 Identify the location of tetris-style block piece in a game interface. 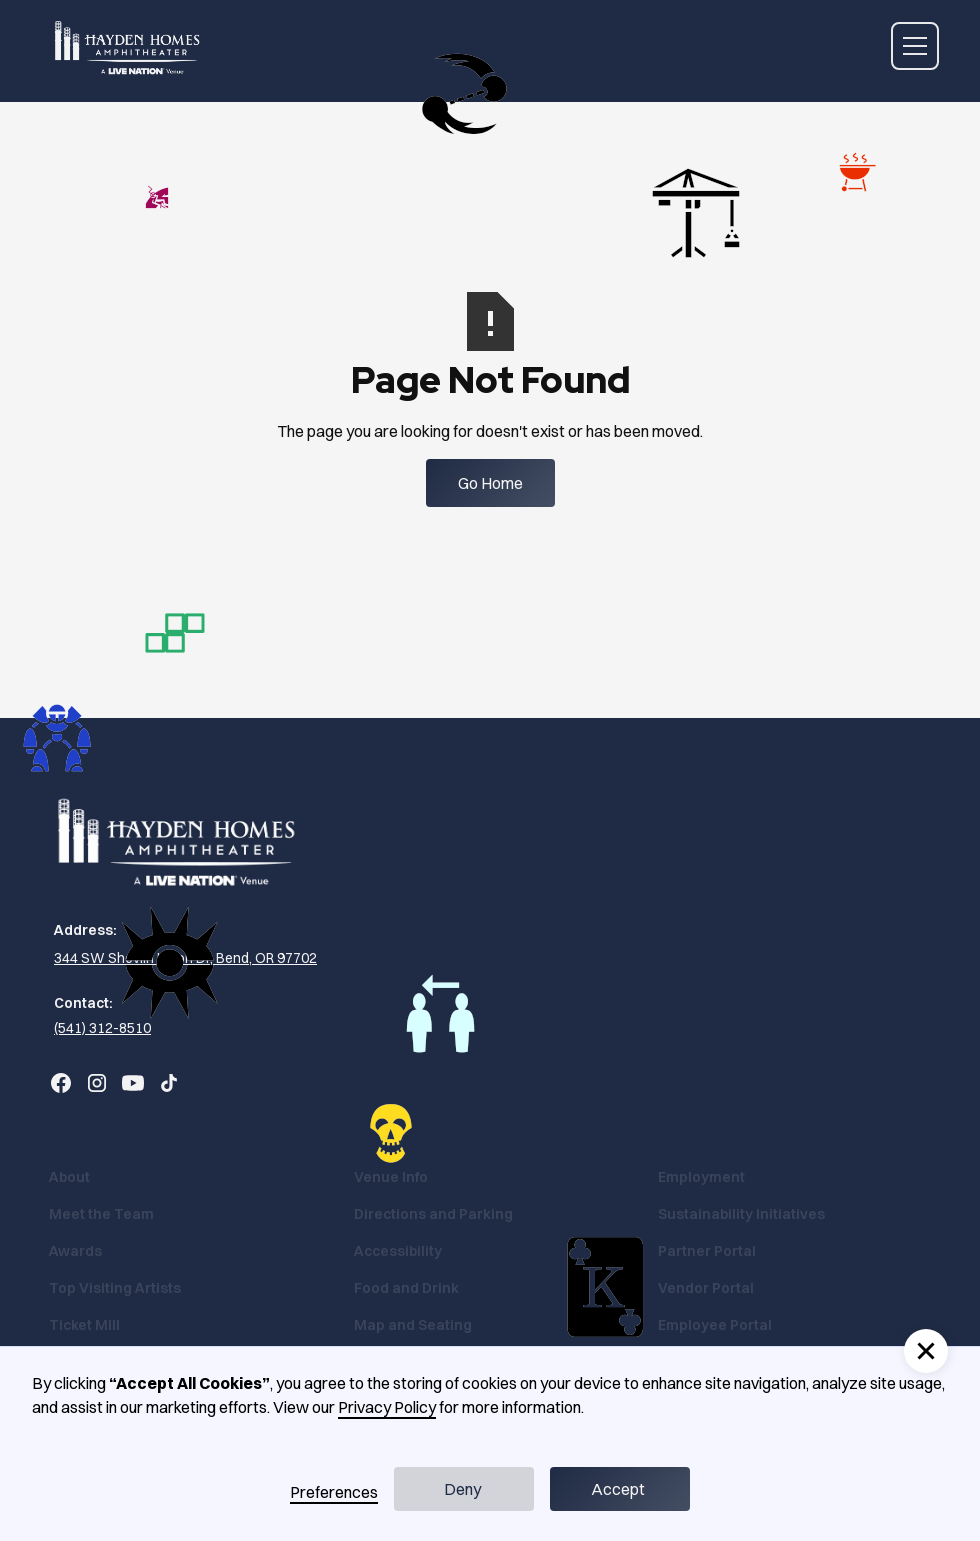
(175, 633).